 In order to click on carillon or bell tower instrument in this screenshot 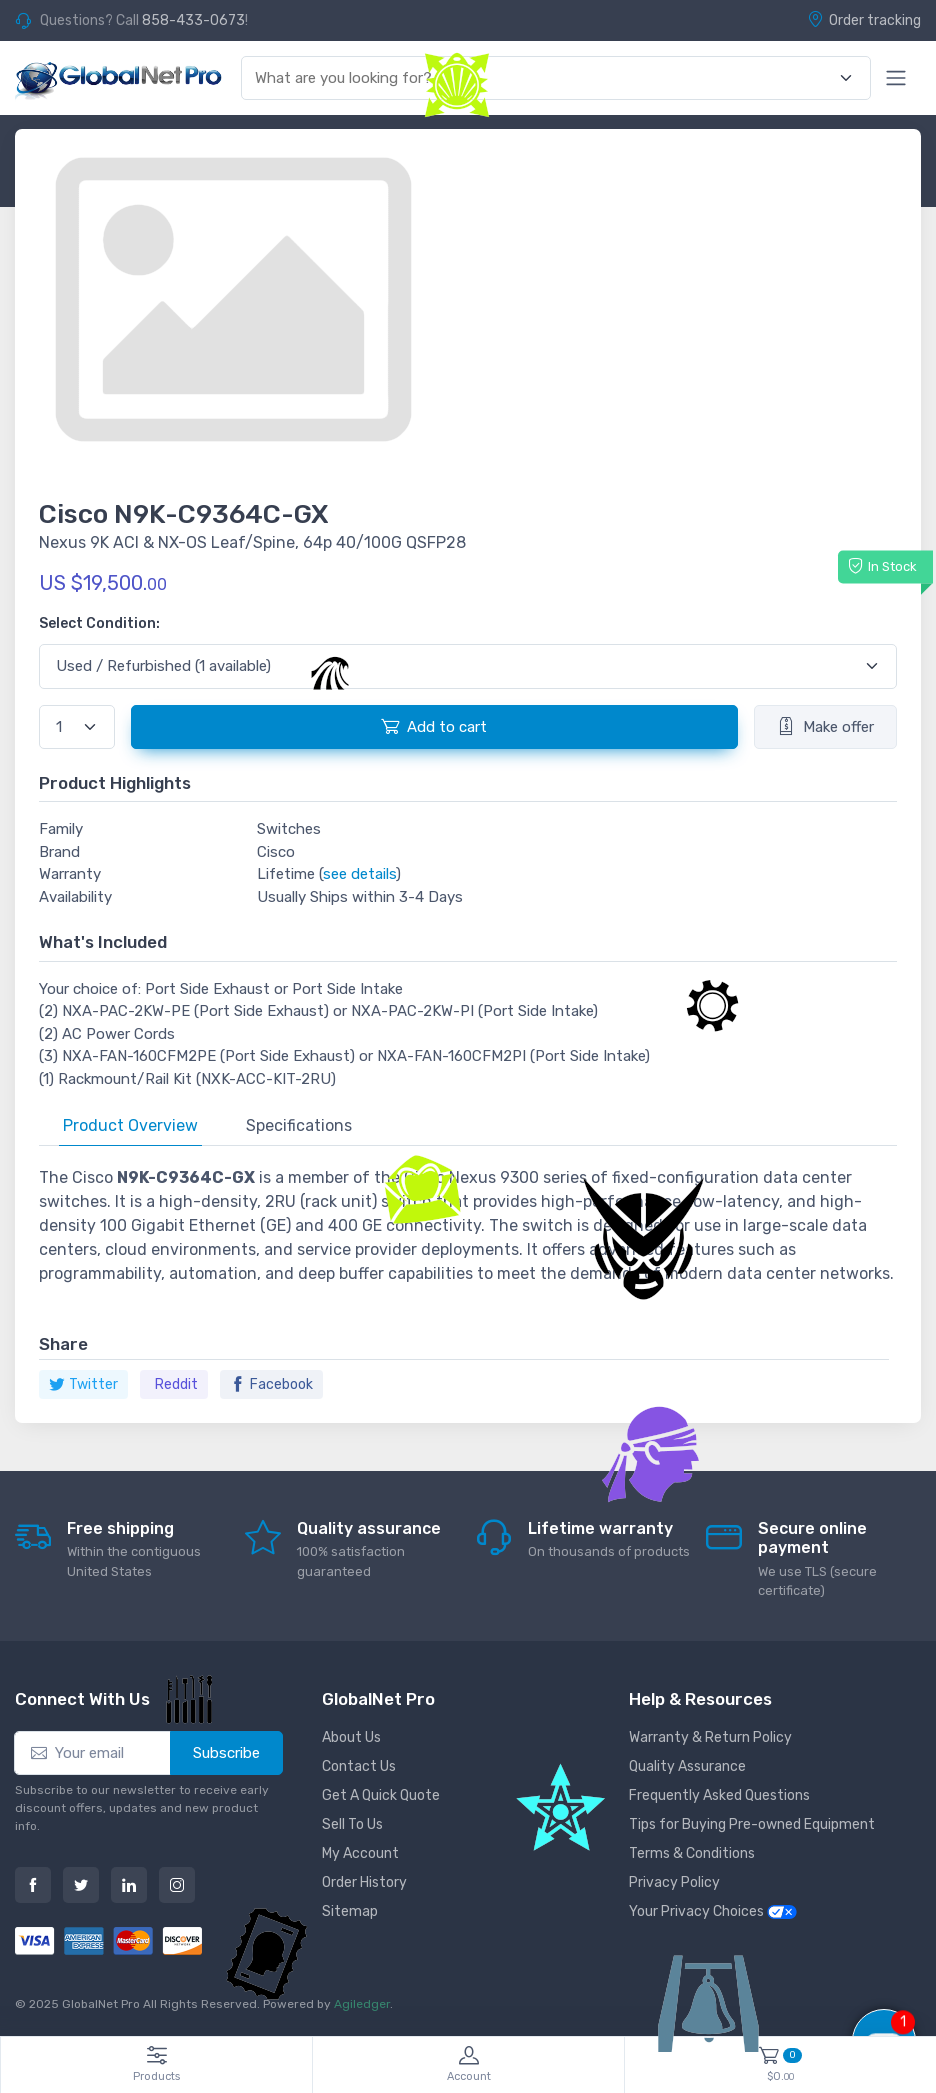, I will do `click(708, 2004)`.